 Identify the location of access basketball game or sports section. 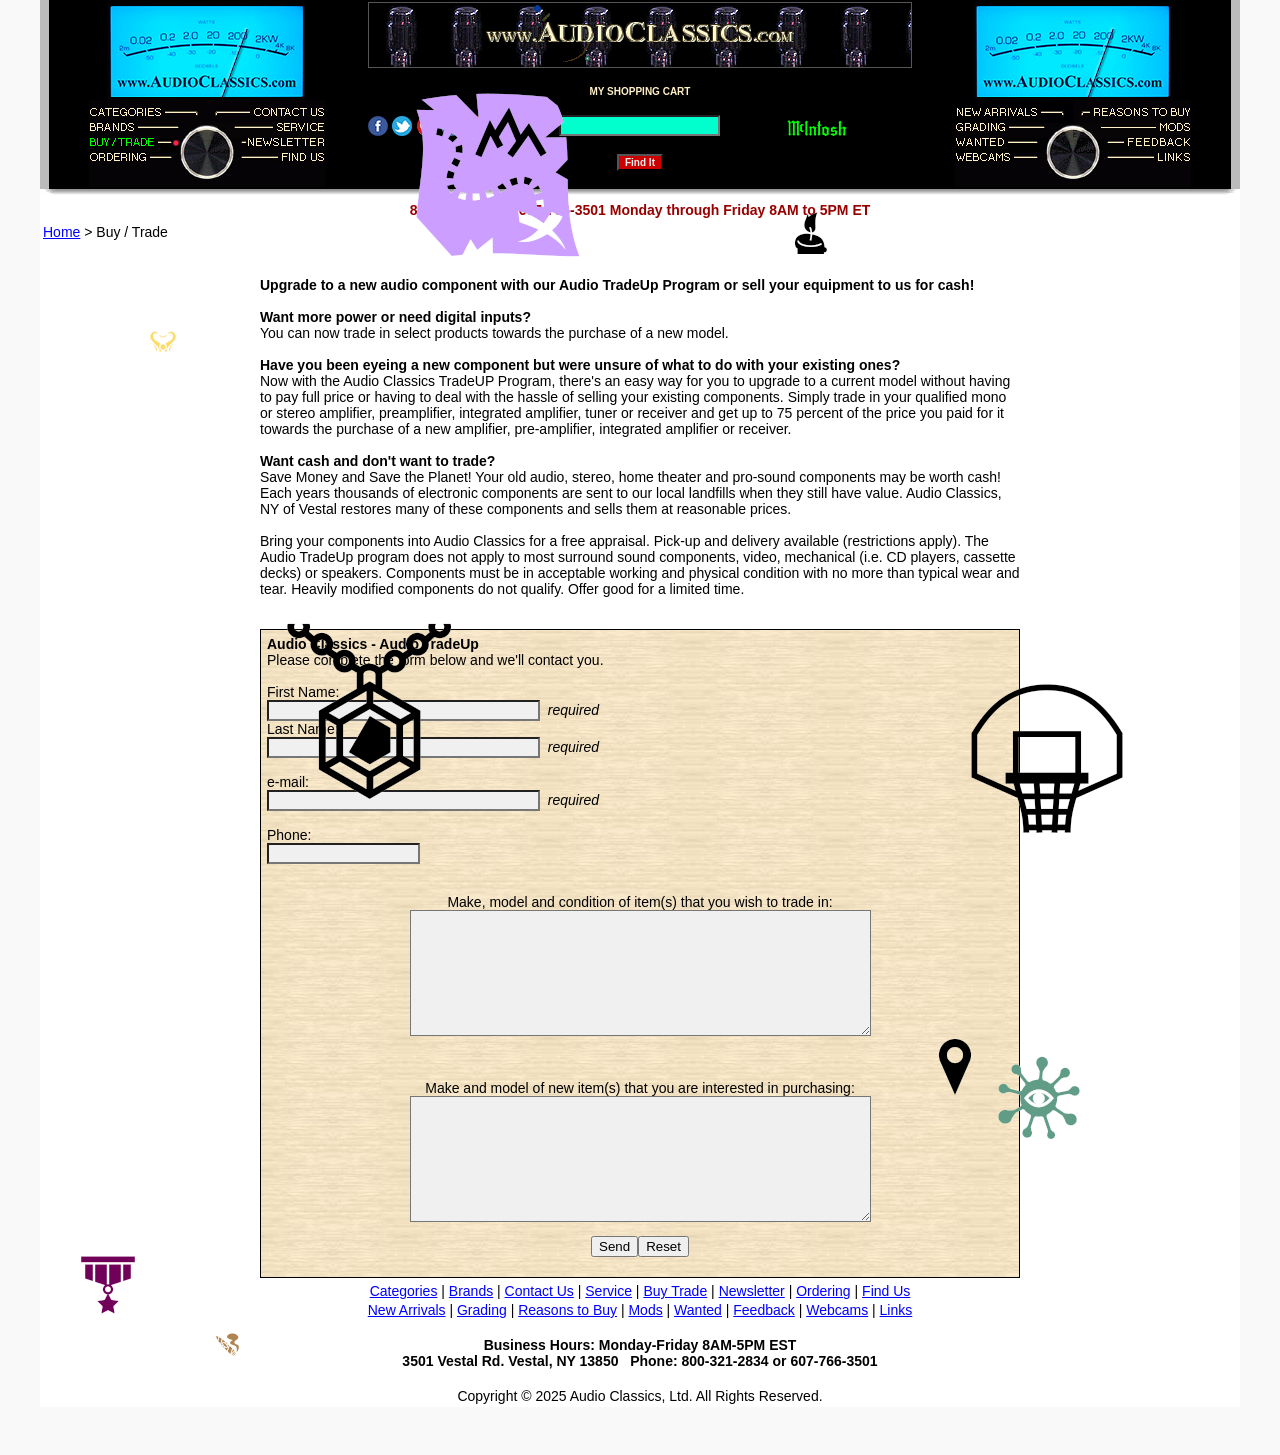
(1047, 760).